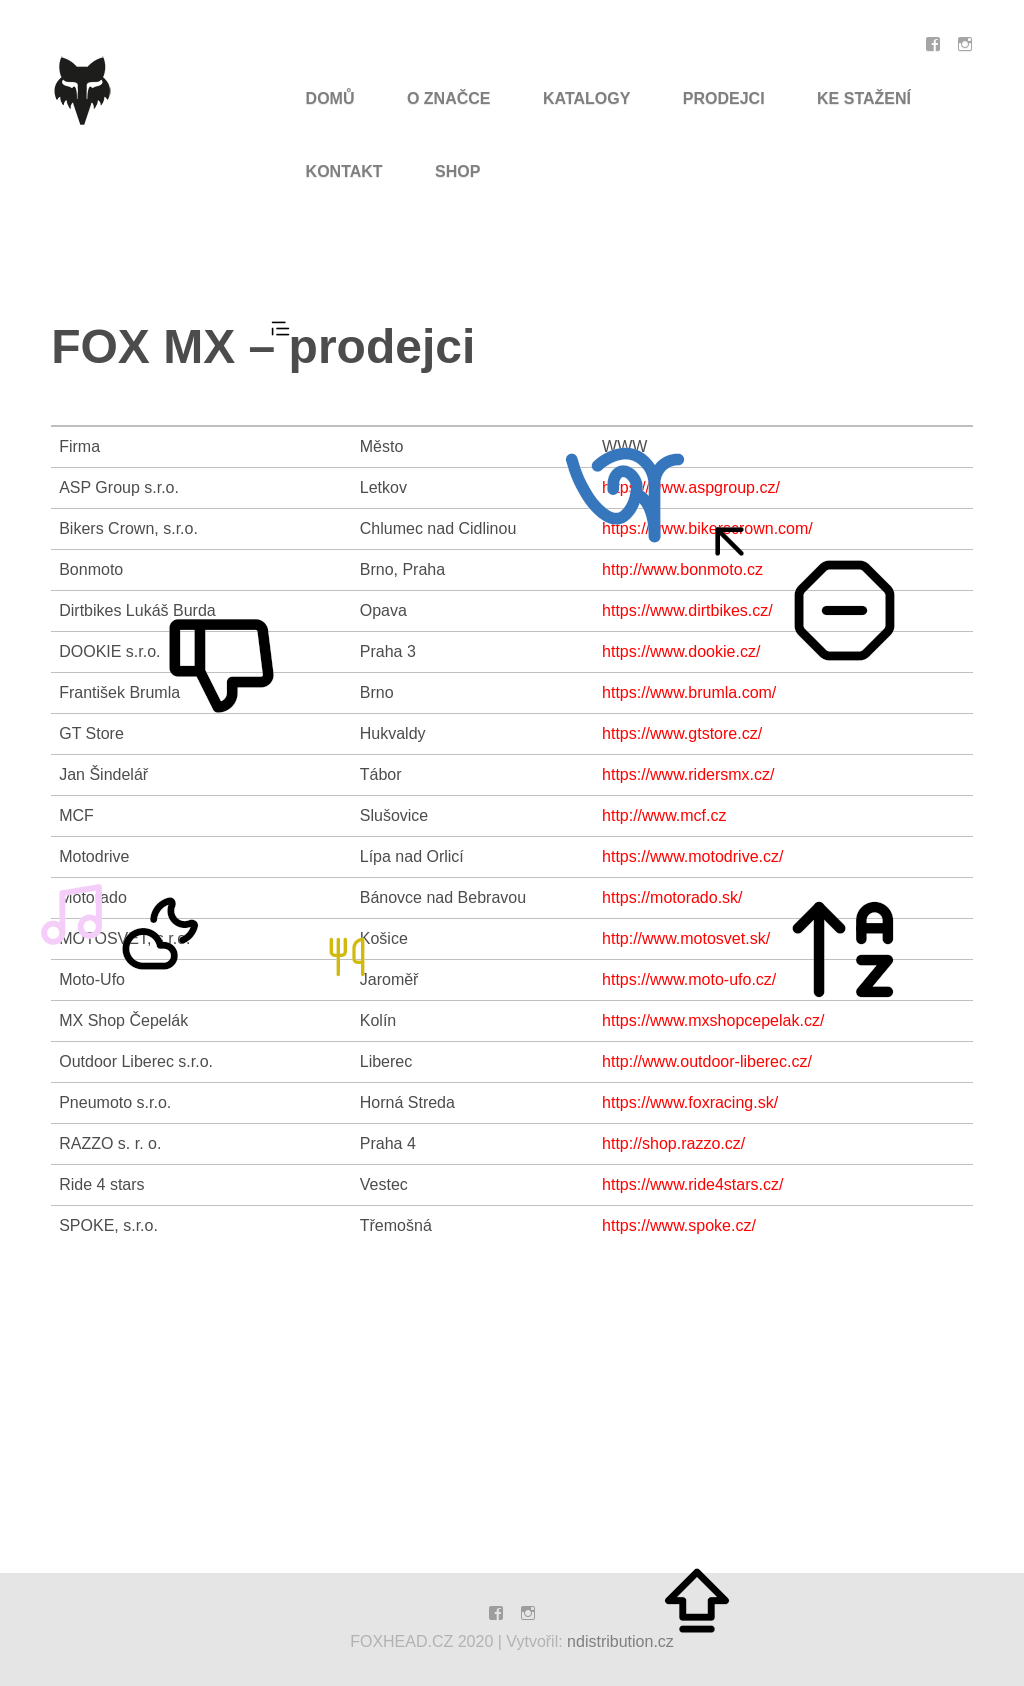 The height and width of the screenshot is (1686, 1024). What do you see at coordinates (160, 931) in the screenshot?
I see `indicates nighttime or evening weather conditions` at bounding box center [160, 931].